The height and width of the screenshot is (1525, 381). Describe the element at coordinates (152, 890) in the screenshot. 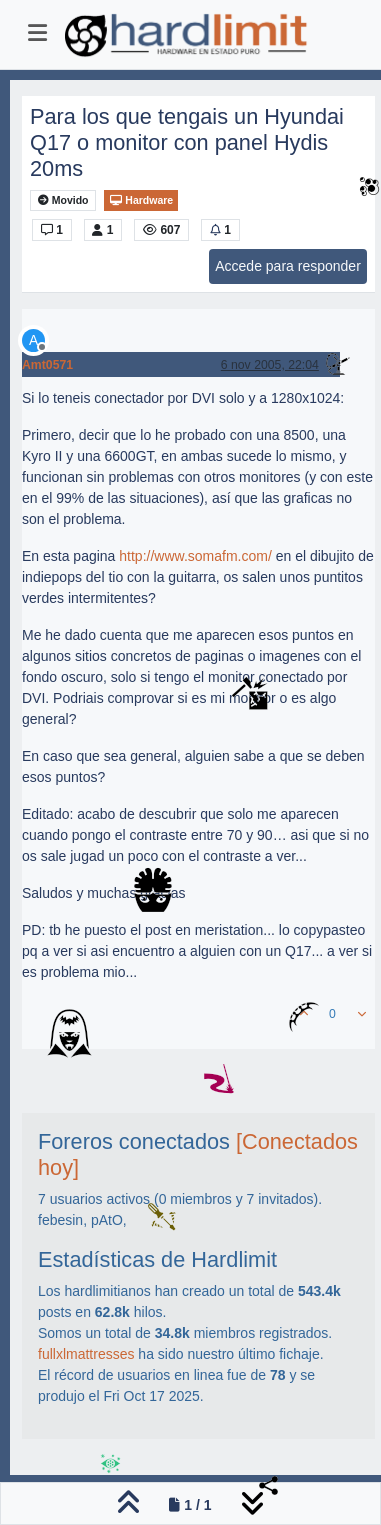

I see `access brain training or cognitive games` at that location.